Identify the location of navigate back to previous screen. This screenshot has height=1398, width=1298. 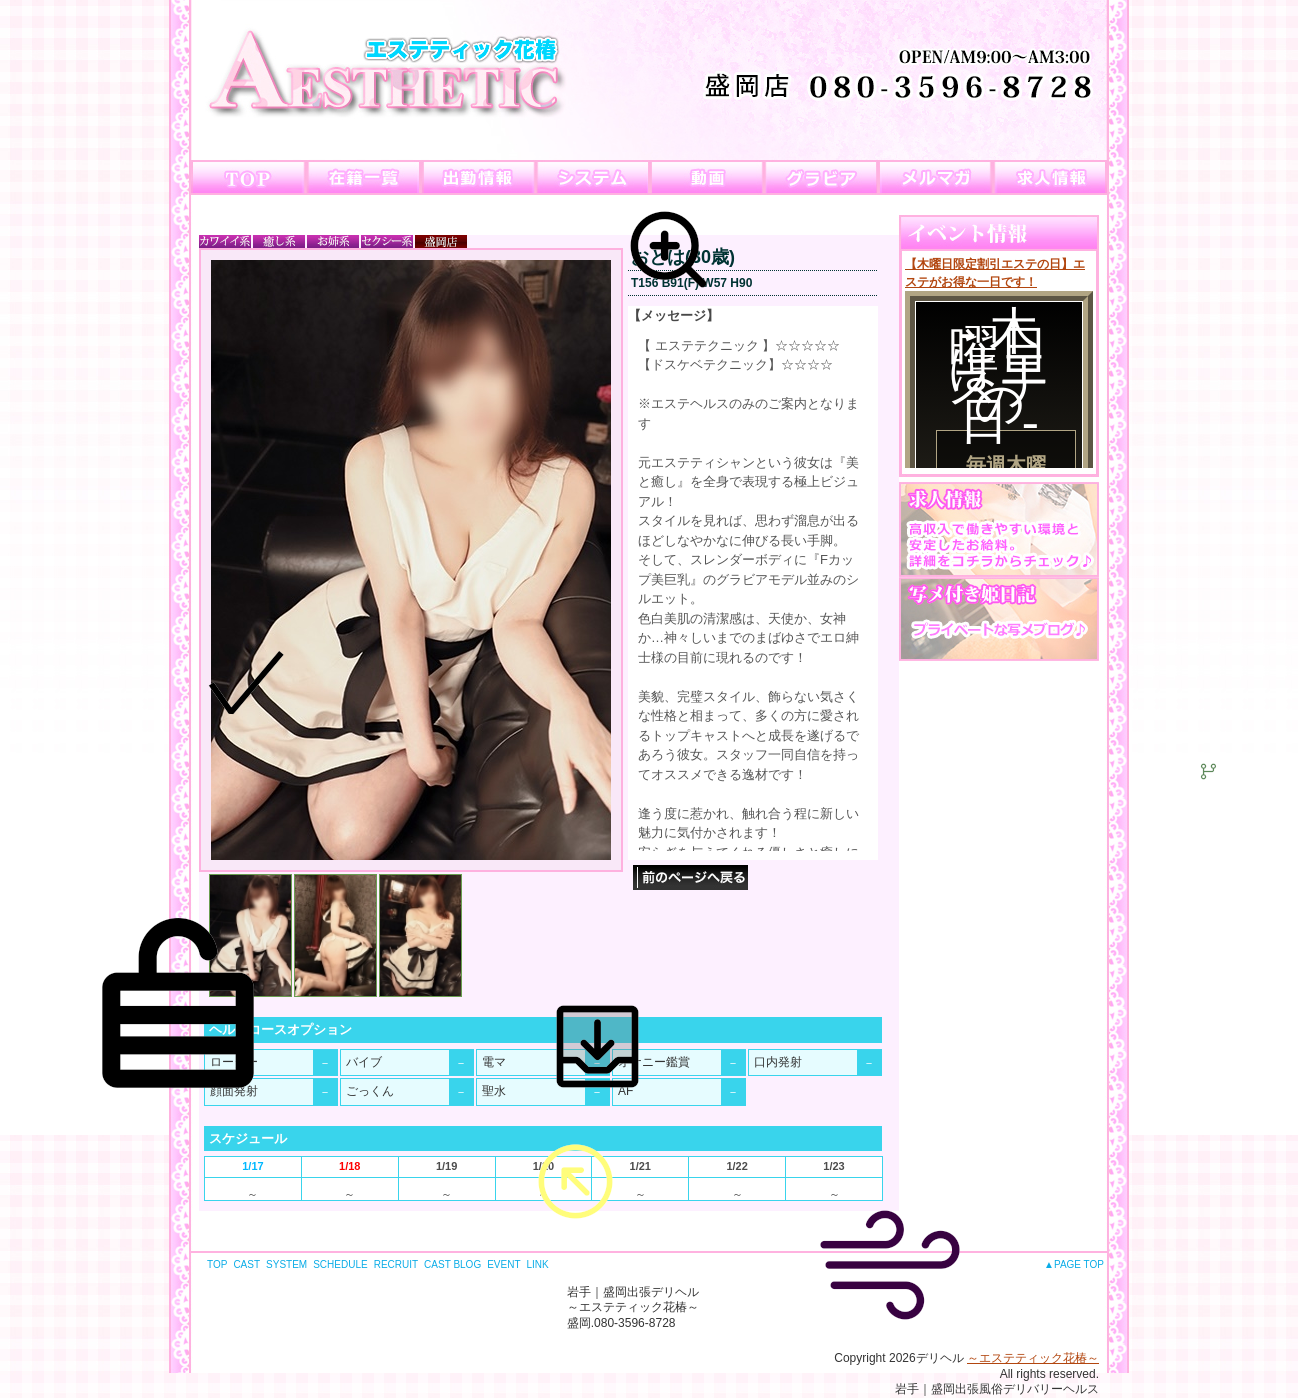
(575, 1181).